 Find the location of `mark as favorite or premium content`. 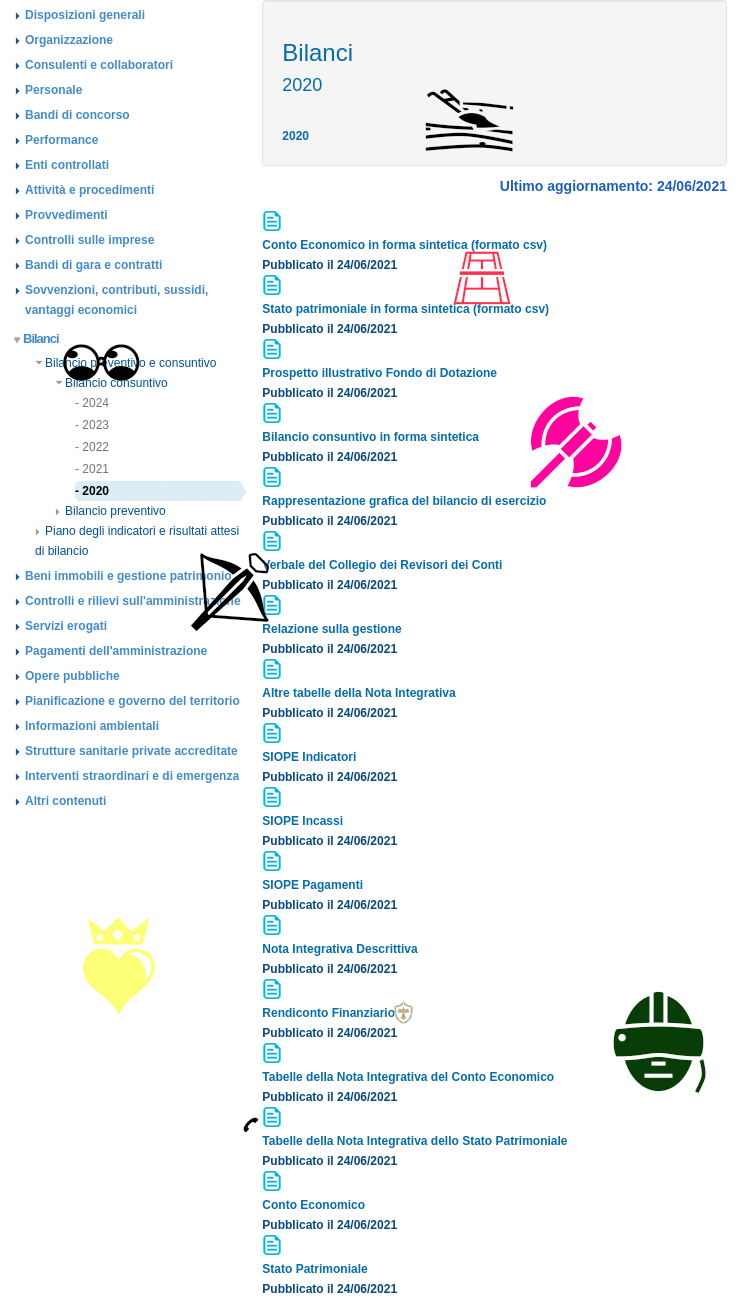

mark as favorite or premium content is located at coordinates (119, 966).